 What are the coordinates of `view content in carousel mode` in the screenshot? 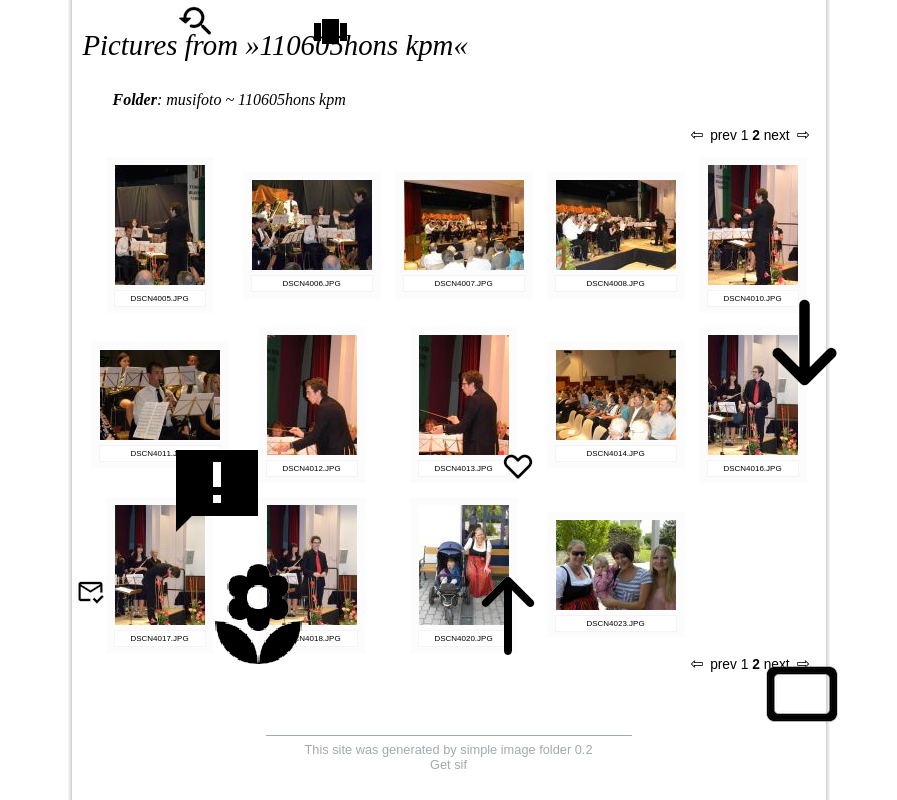 It's located at (330, 32).